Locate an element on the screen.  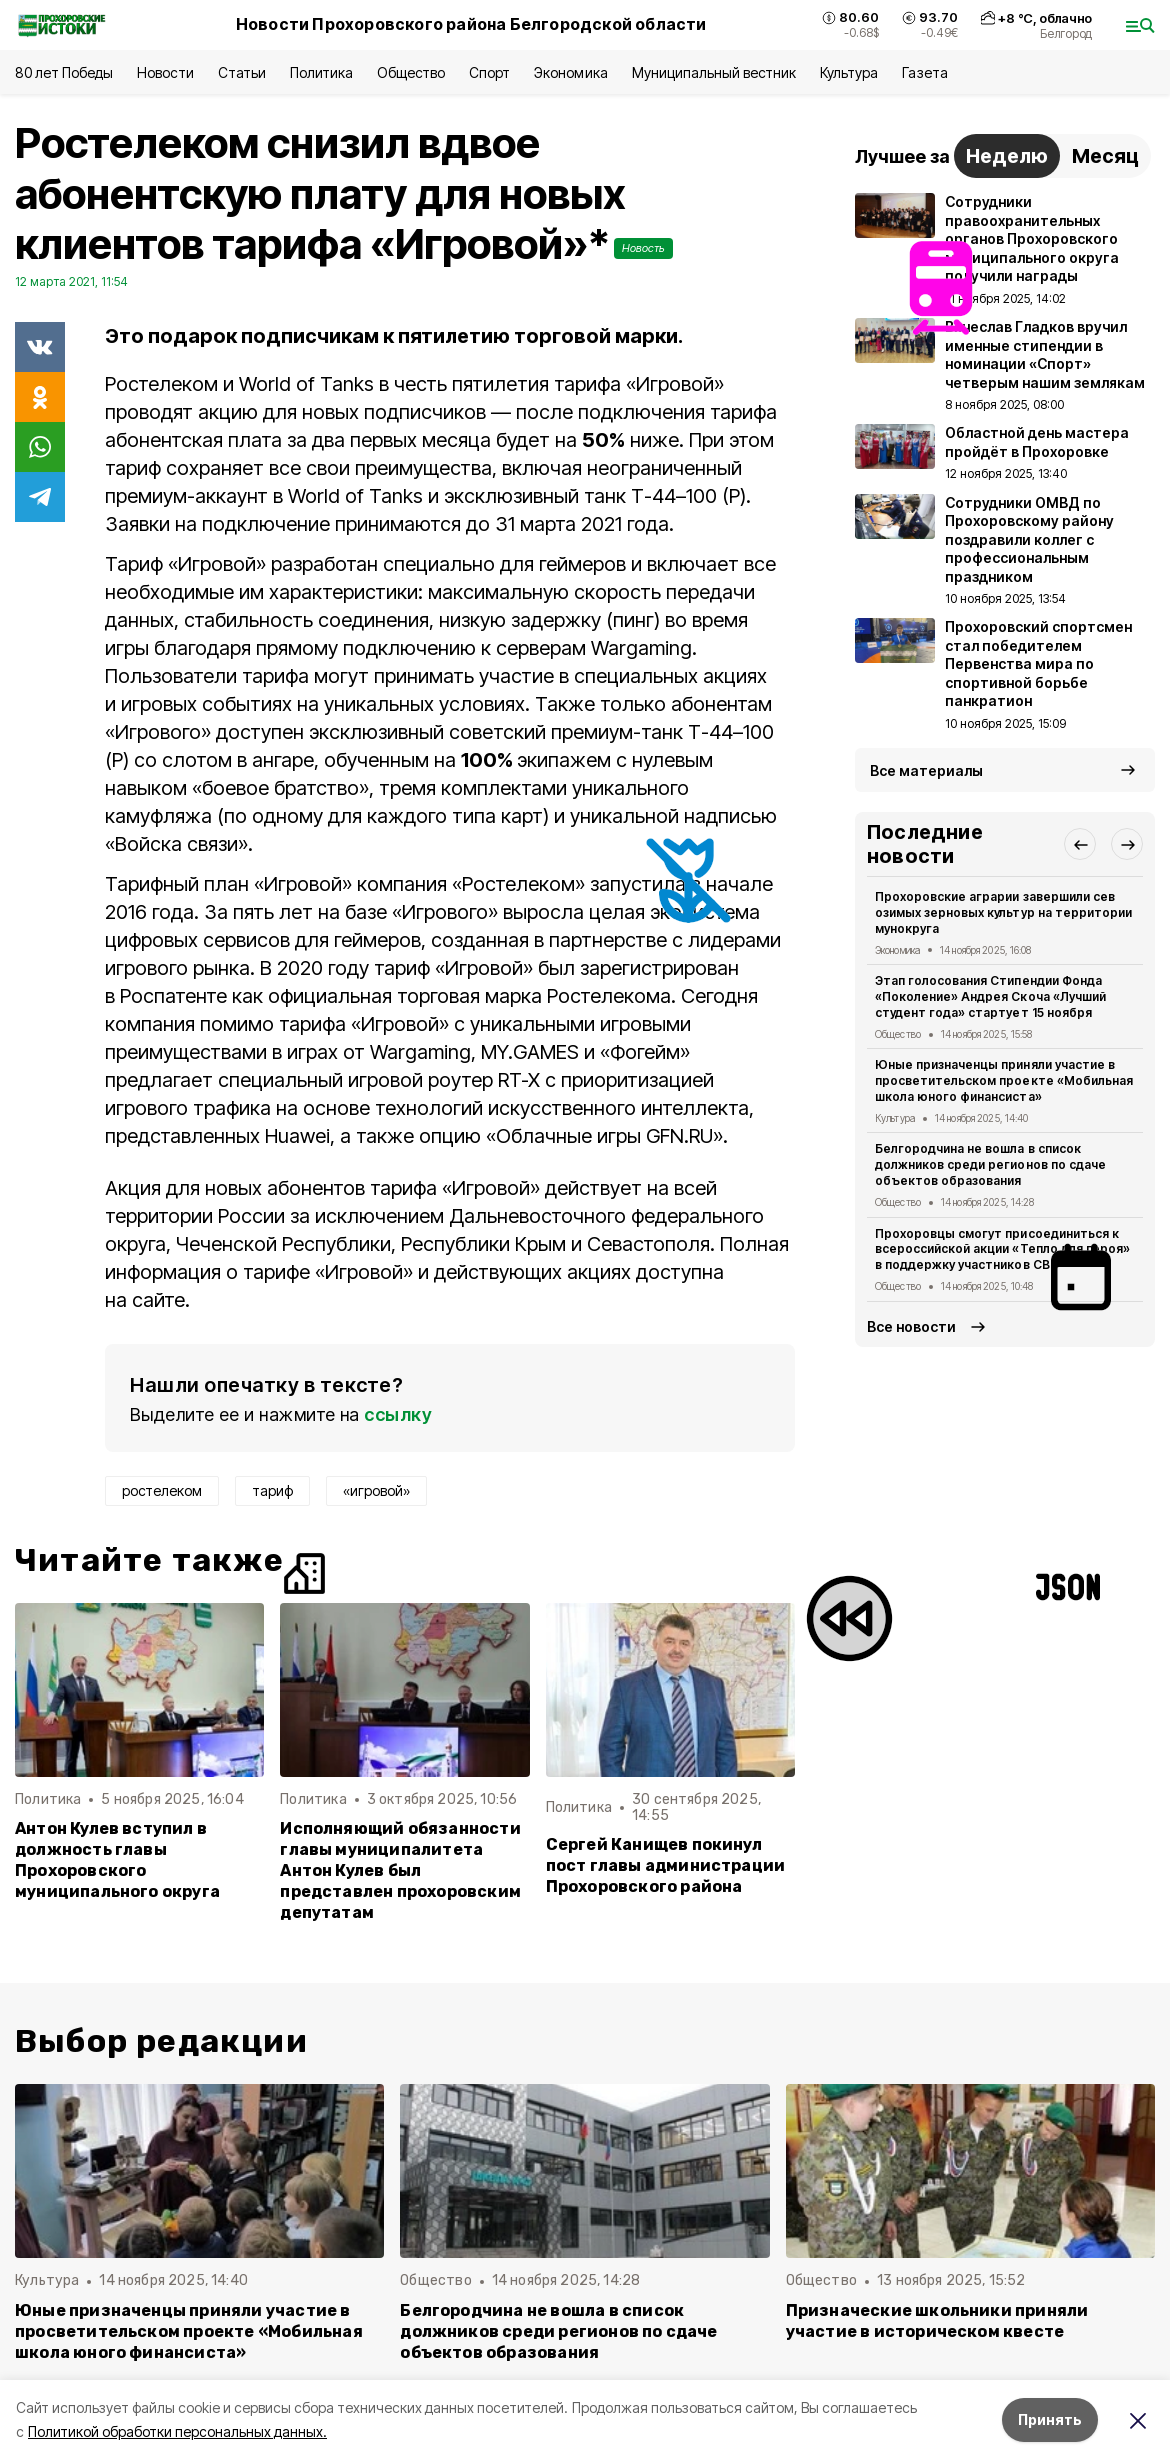
view subway or metro transit options is located at coordinates (941, 288).